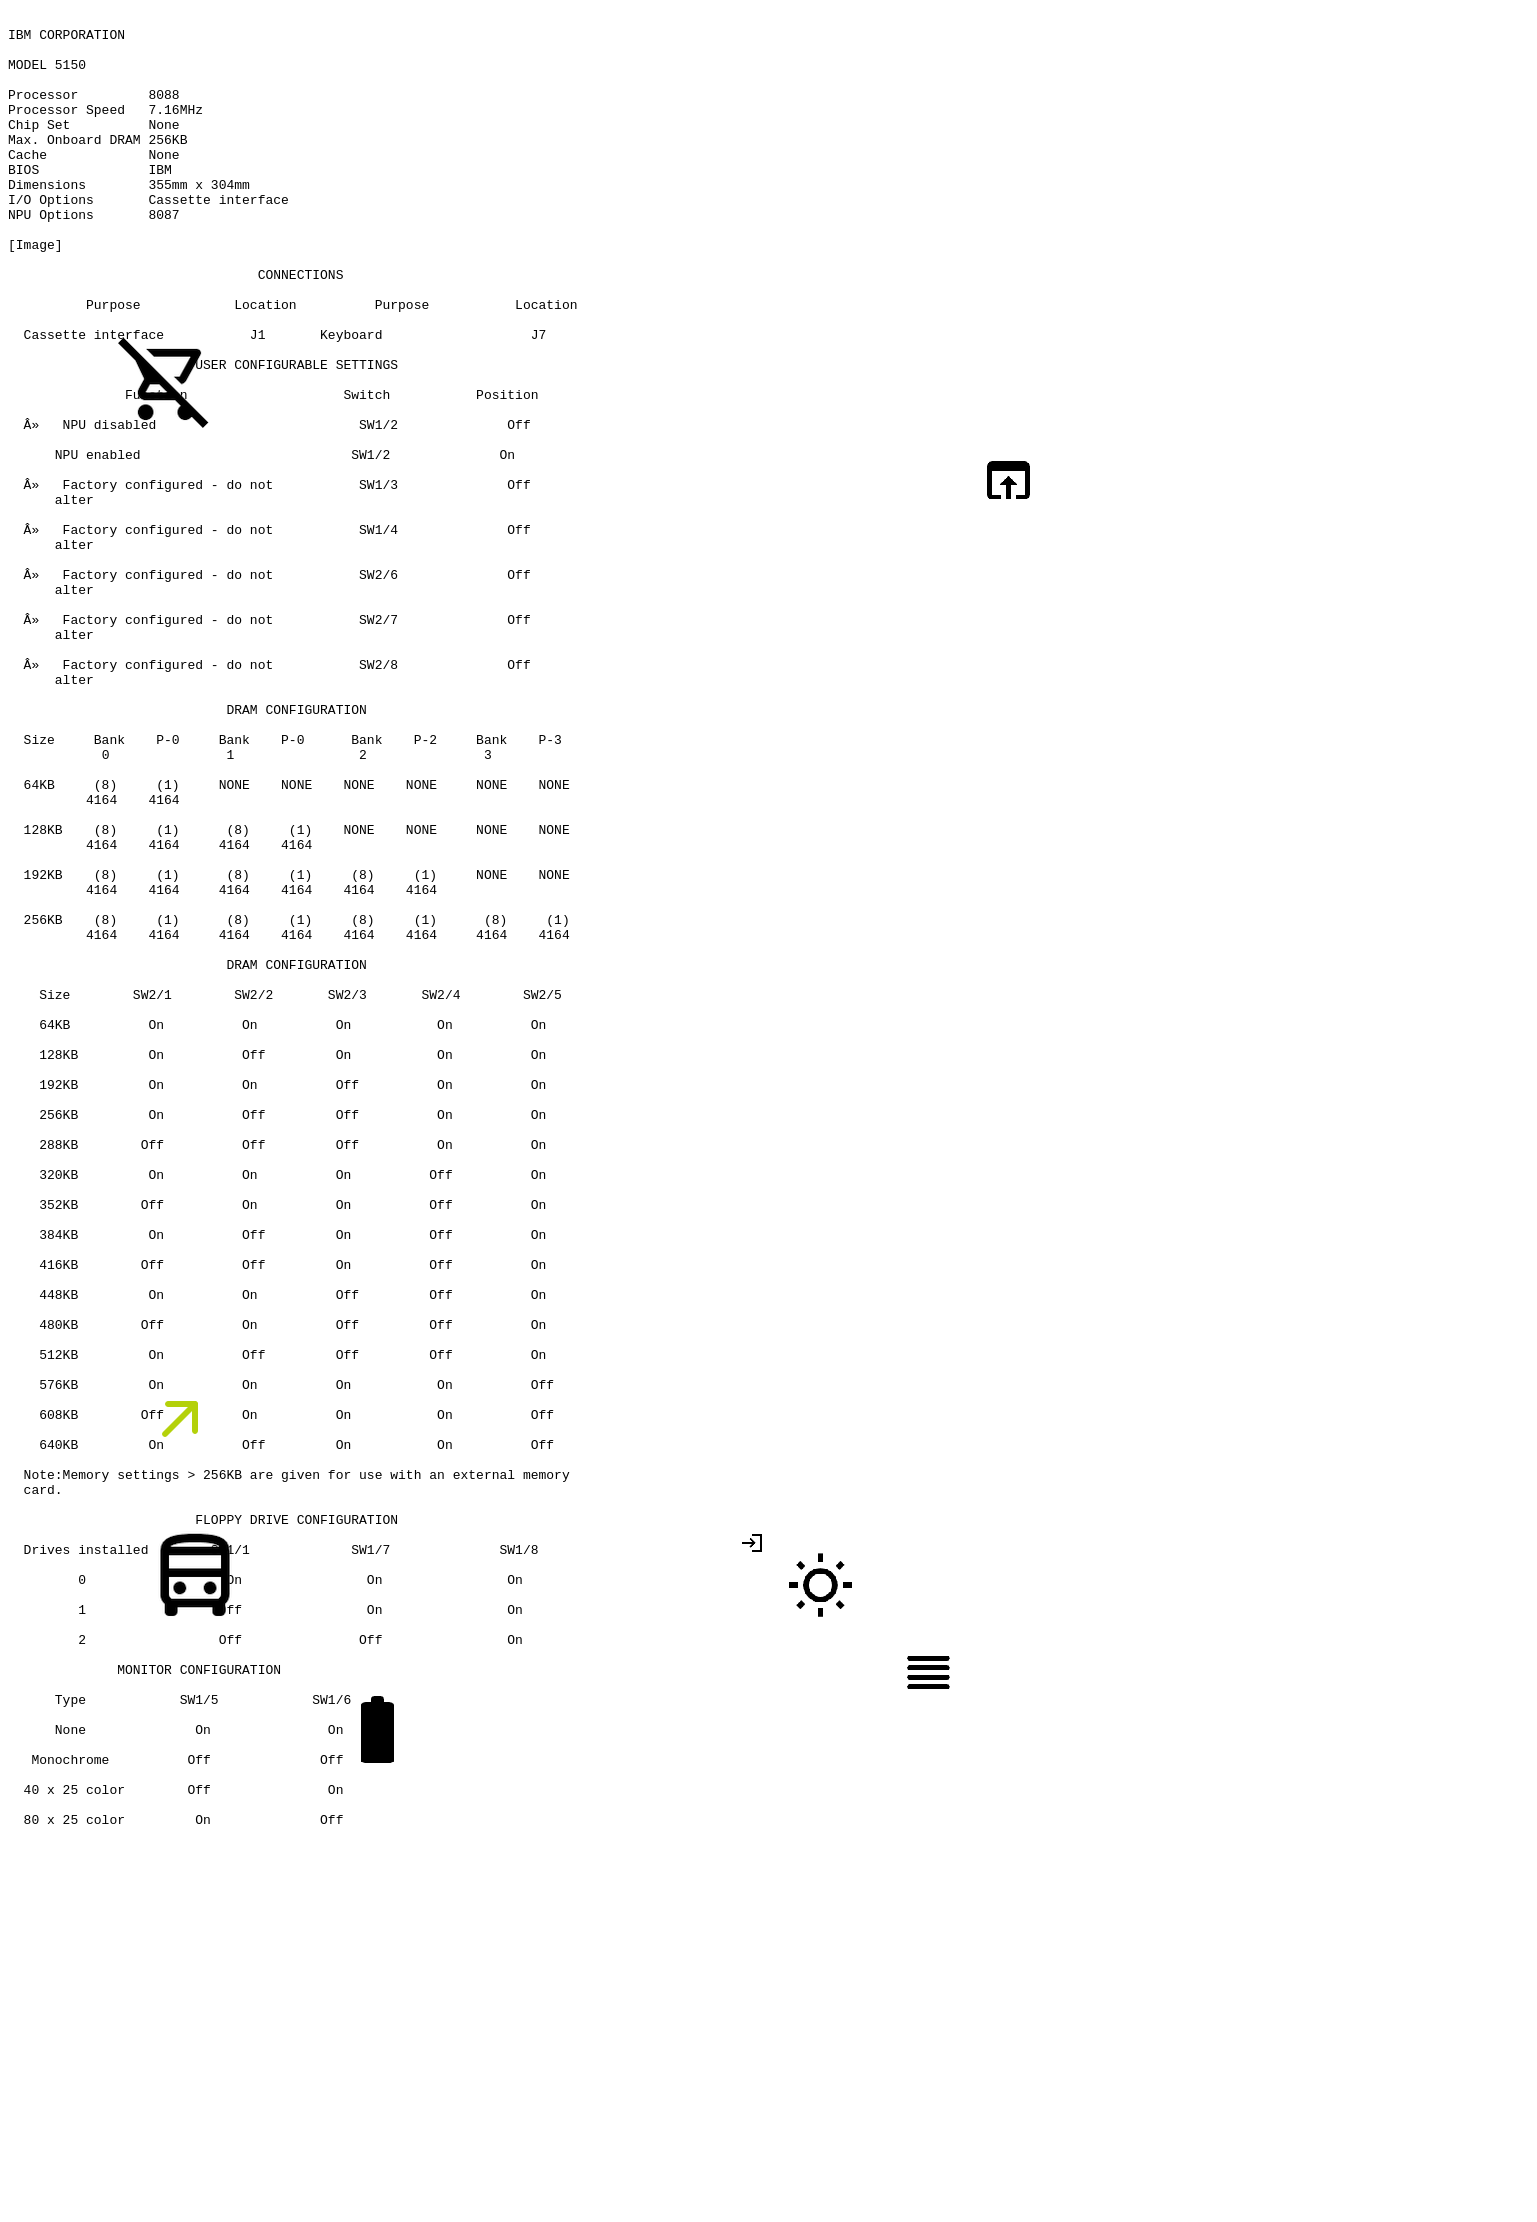 This screenshot has width=1537, height=2222. What do you see at coordinates (820, 1586) in the screenshot?
I see `toggle light mode or bright theme` at bounding box center [820, 1586].